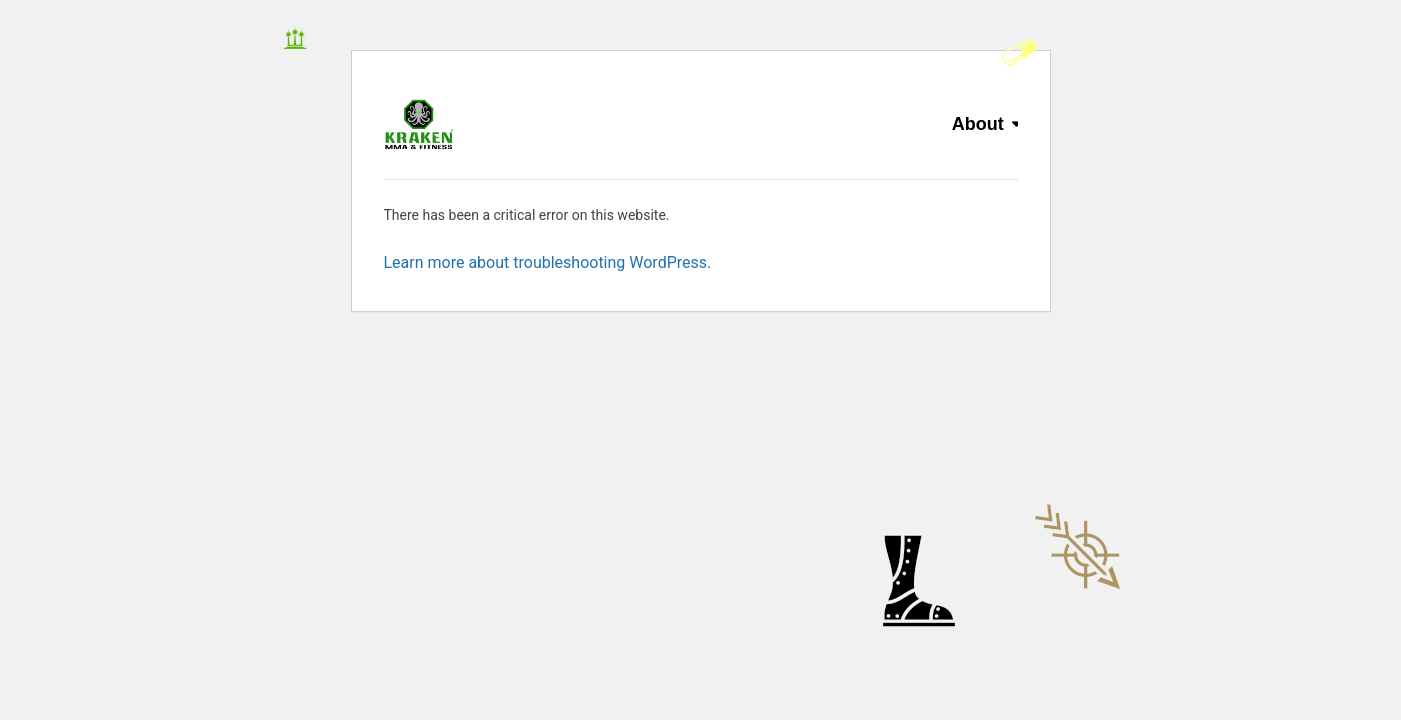  Describe the element at coordinates (1078, 547) in the screenshot. I see `aim or target an object in-game` at that location.